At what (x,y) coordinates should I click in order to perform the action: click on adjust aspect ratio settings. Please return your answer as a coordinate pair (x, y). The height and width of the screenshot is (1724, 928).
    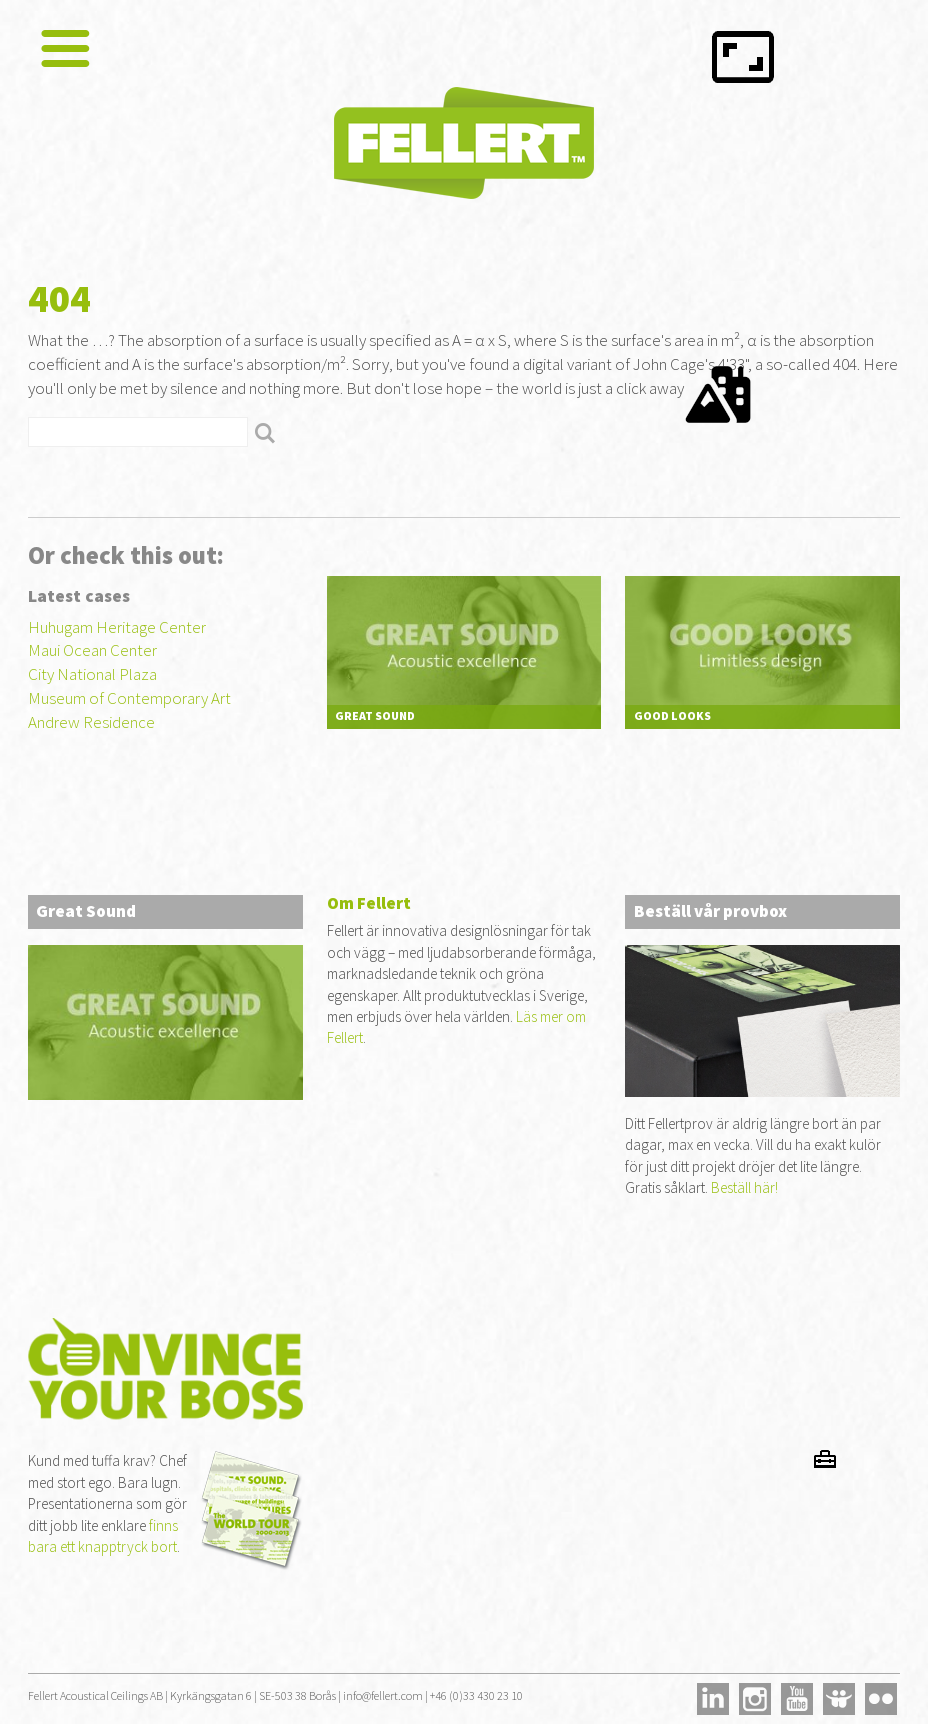
    Looking at the image, I should click on (743, 57).